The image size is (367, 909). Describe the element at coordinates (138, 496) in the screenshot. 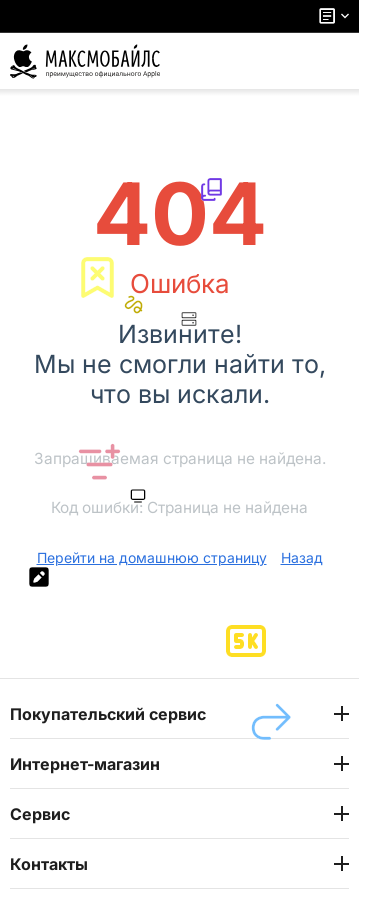

I see `access tv or display settings` at that location.